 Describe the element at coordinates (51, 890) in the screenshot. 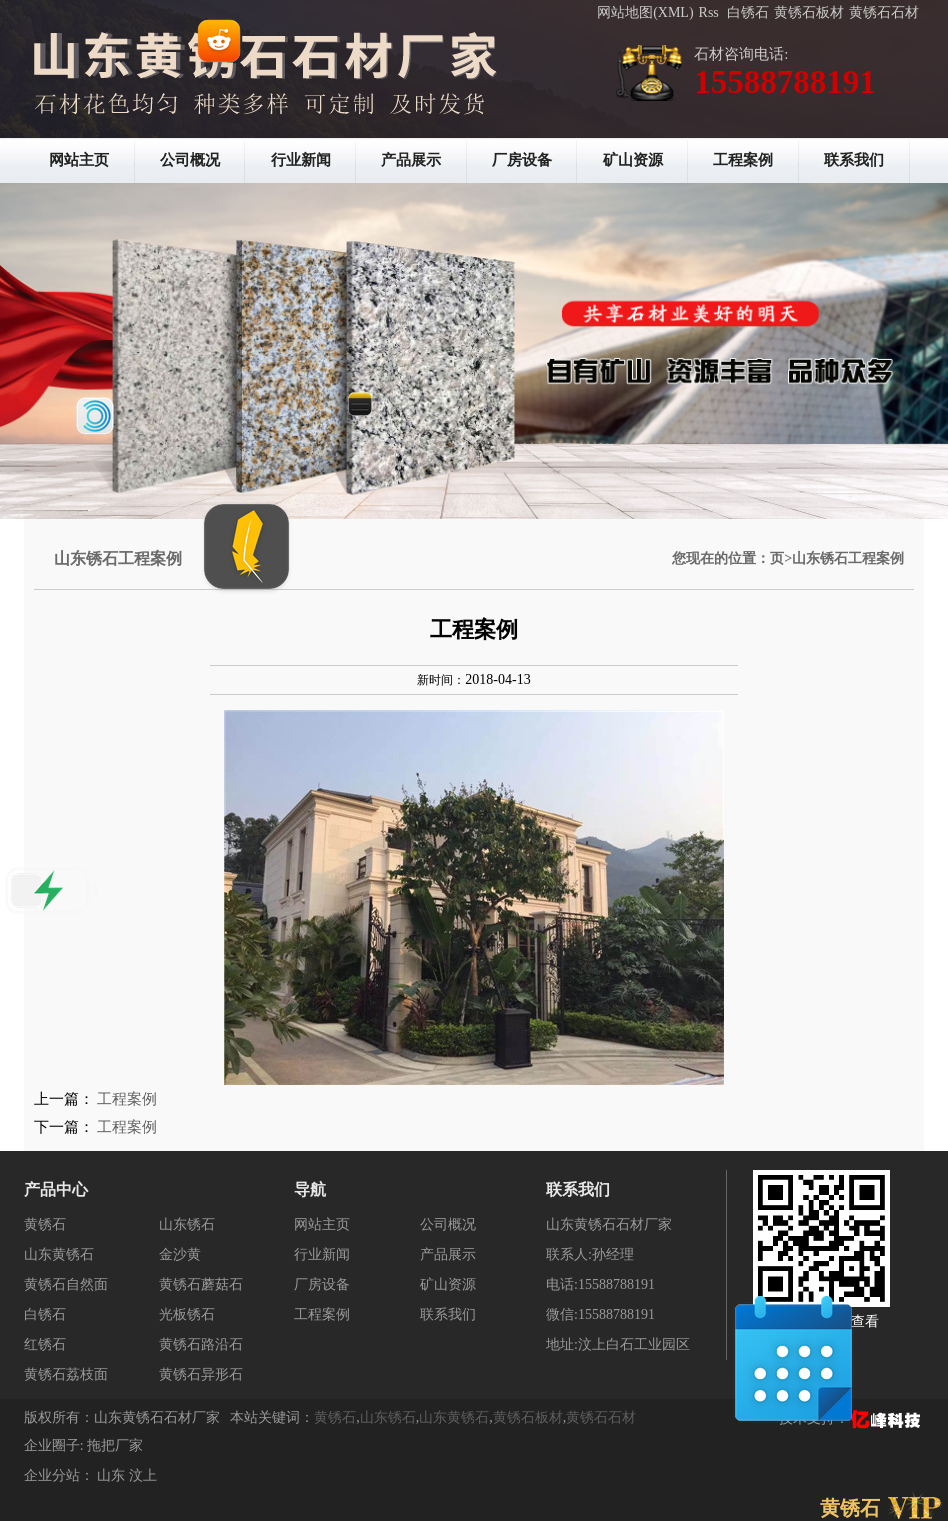

I see `battery at 40% and currently charging` at that location.